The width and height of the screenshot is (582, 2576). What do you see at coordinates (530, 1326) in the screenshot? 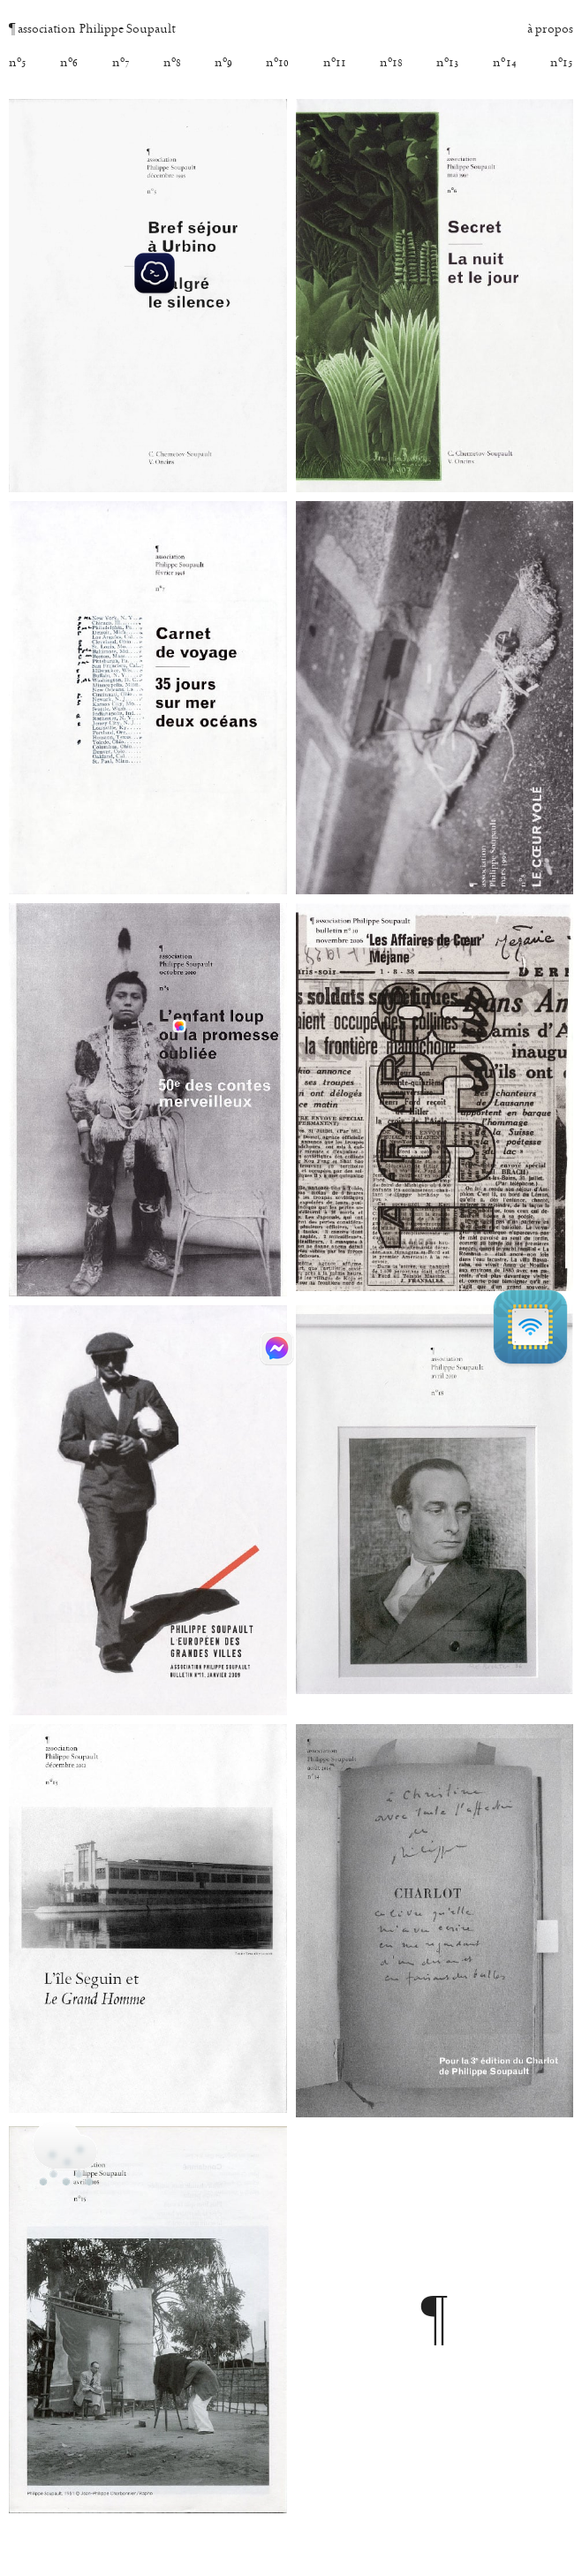
I see `view network adapter settings` at bounding box center [530, 1326].